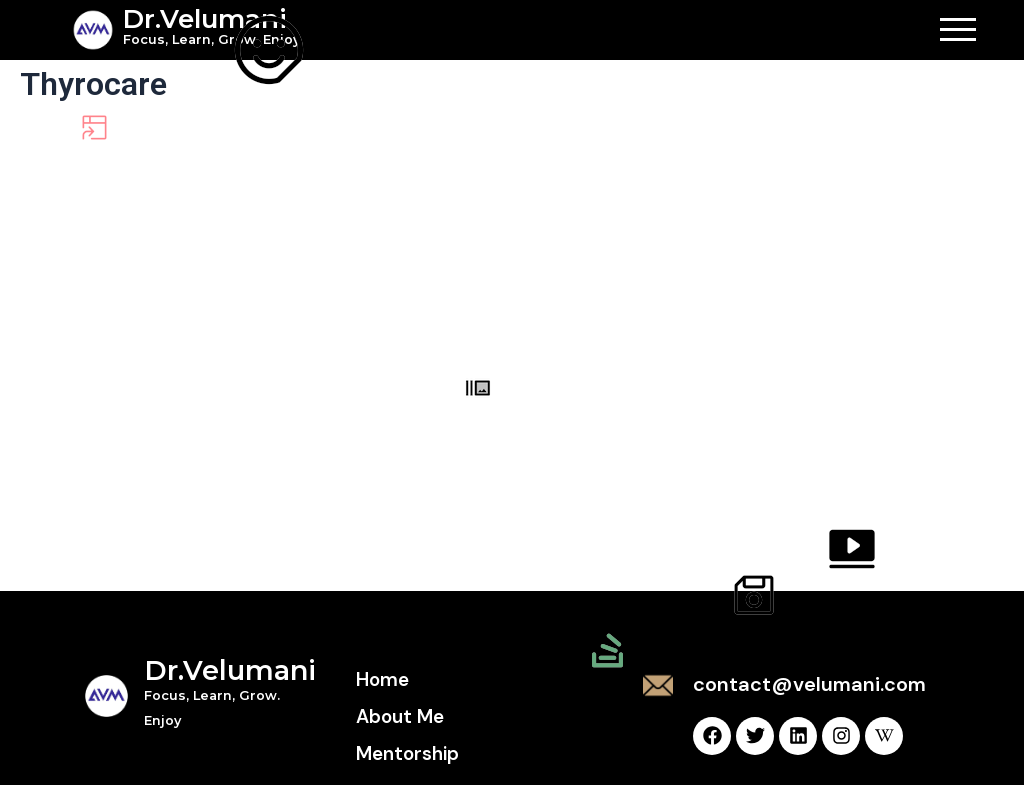  I want to click on add a sticker to your message, so click(269, 50).